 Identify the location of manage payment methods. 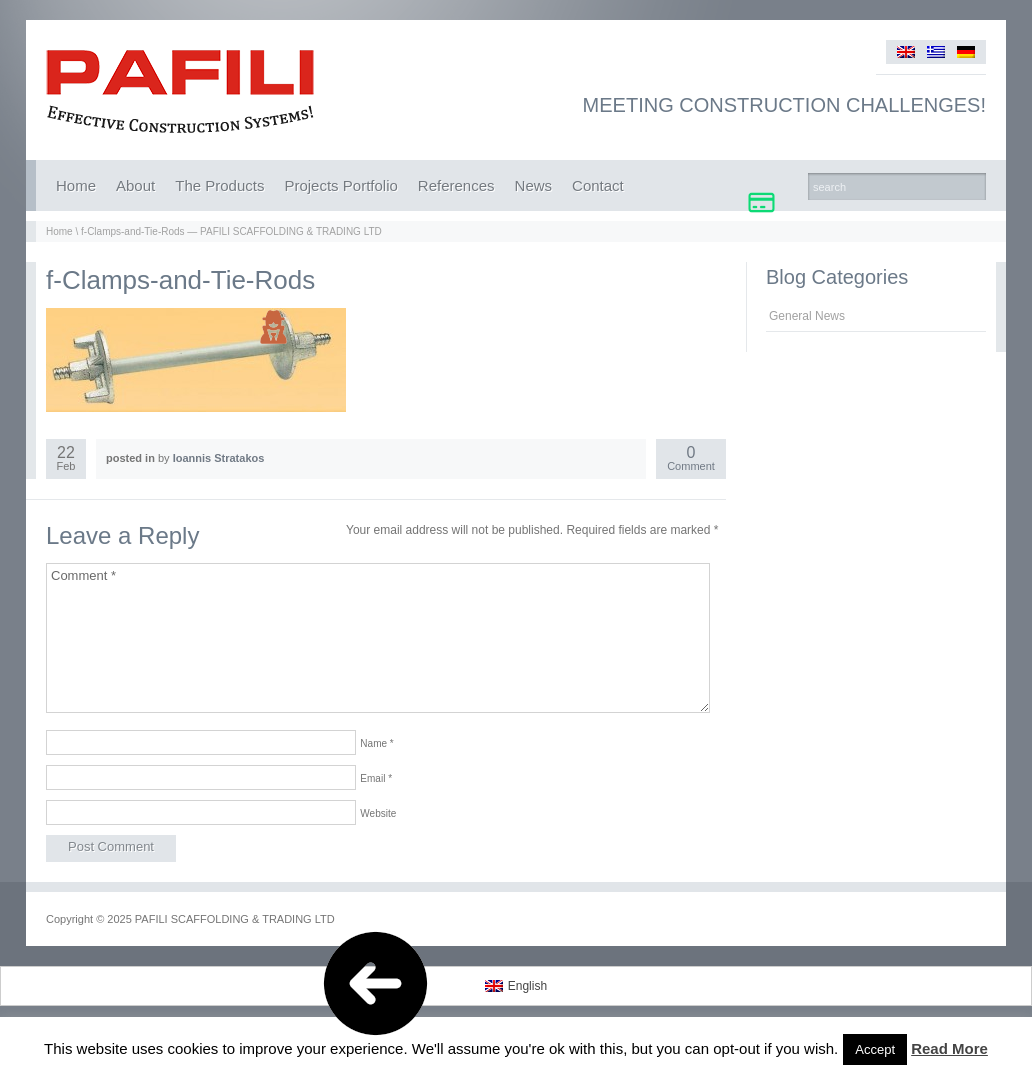
(761, 202).